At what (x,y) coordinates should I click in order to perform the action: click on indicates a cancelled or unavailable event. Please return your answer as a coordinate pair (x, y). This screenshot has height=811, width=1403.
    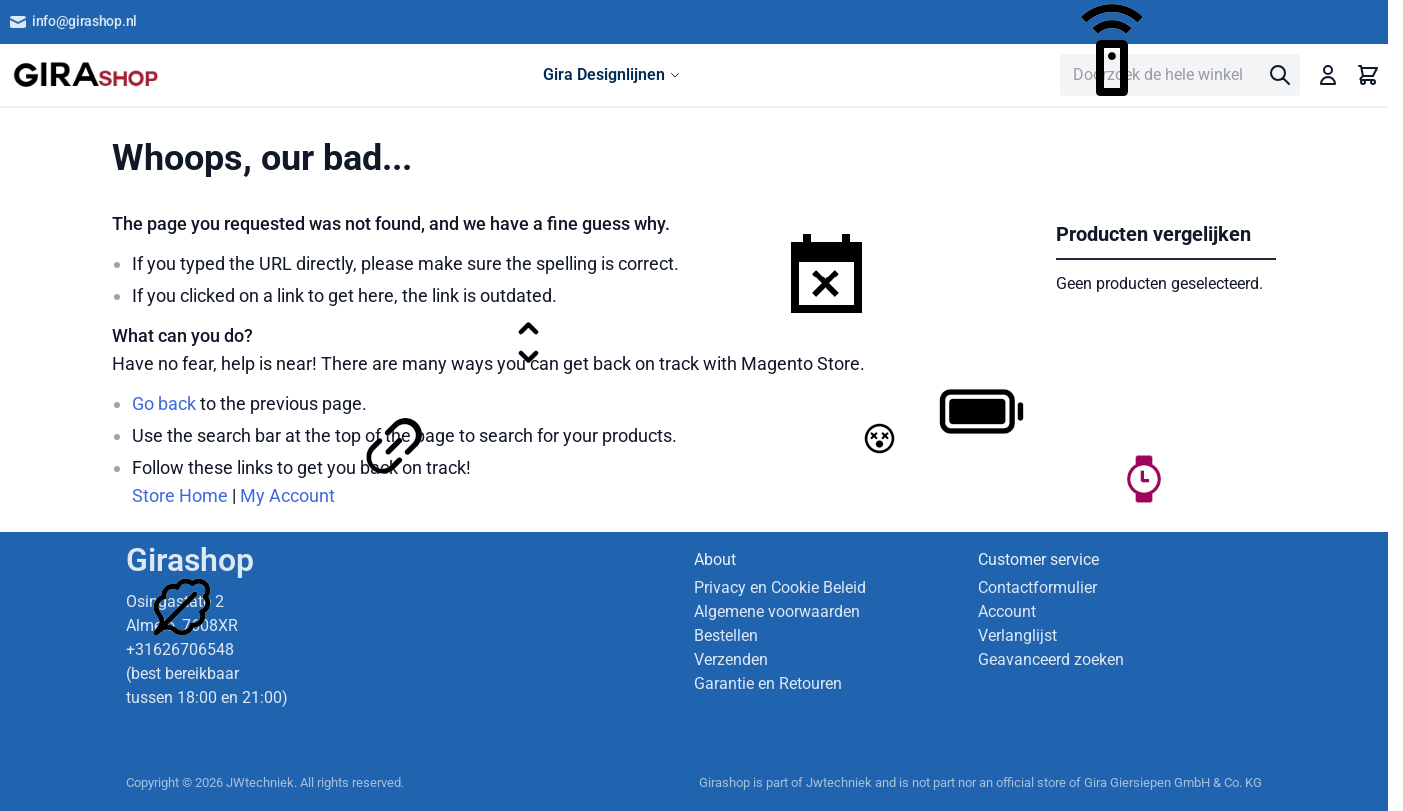
    Looking at the image, I should click on (826, 277).